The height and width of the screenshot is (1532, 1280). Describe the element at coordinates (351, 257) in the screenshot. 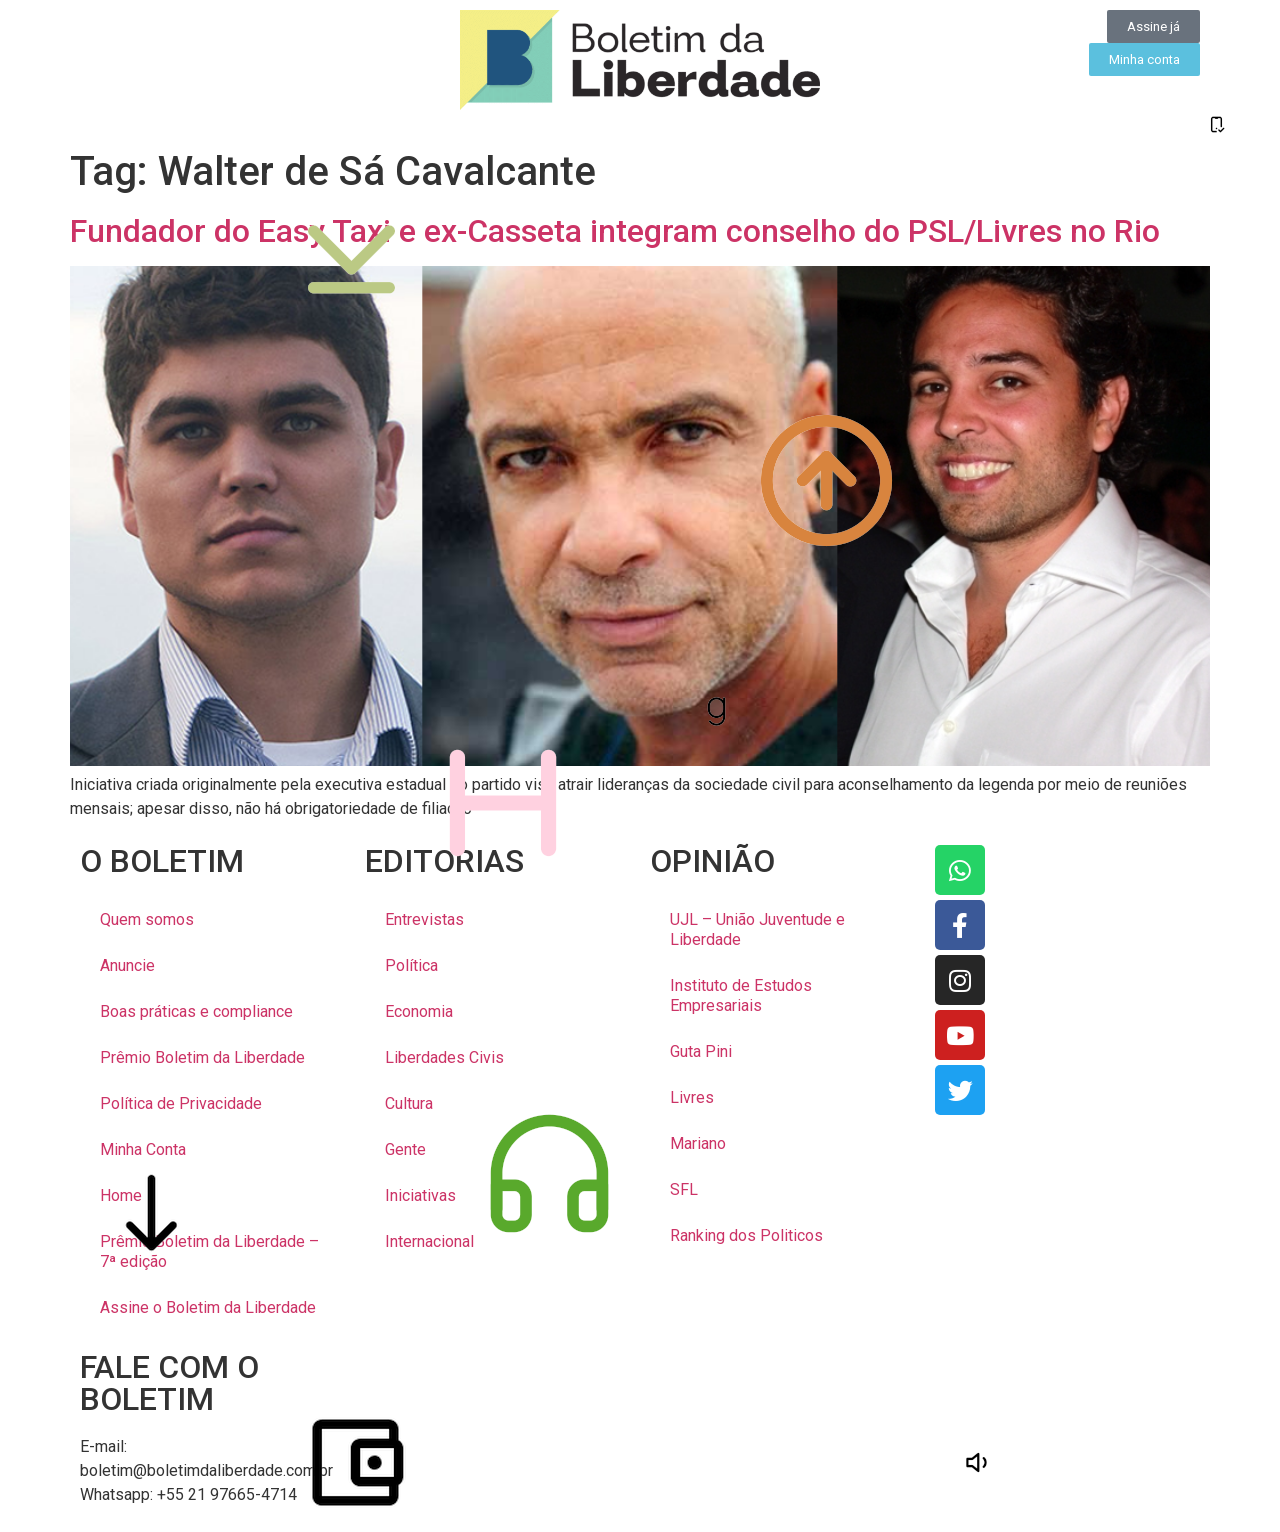

I see `expand content or dropdown menu` at that location.